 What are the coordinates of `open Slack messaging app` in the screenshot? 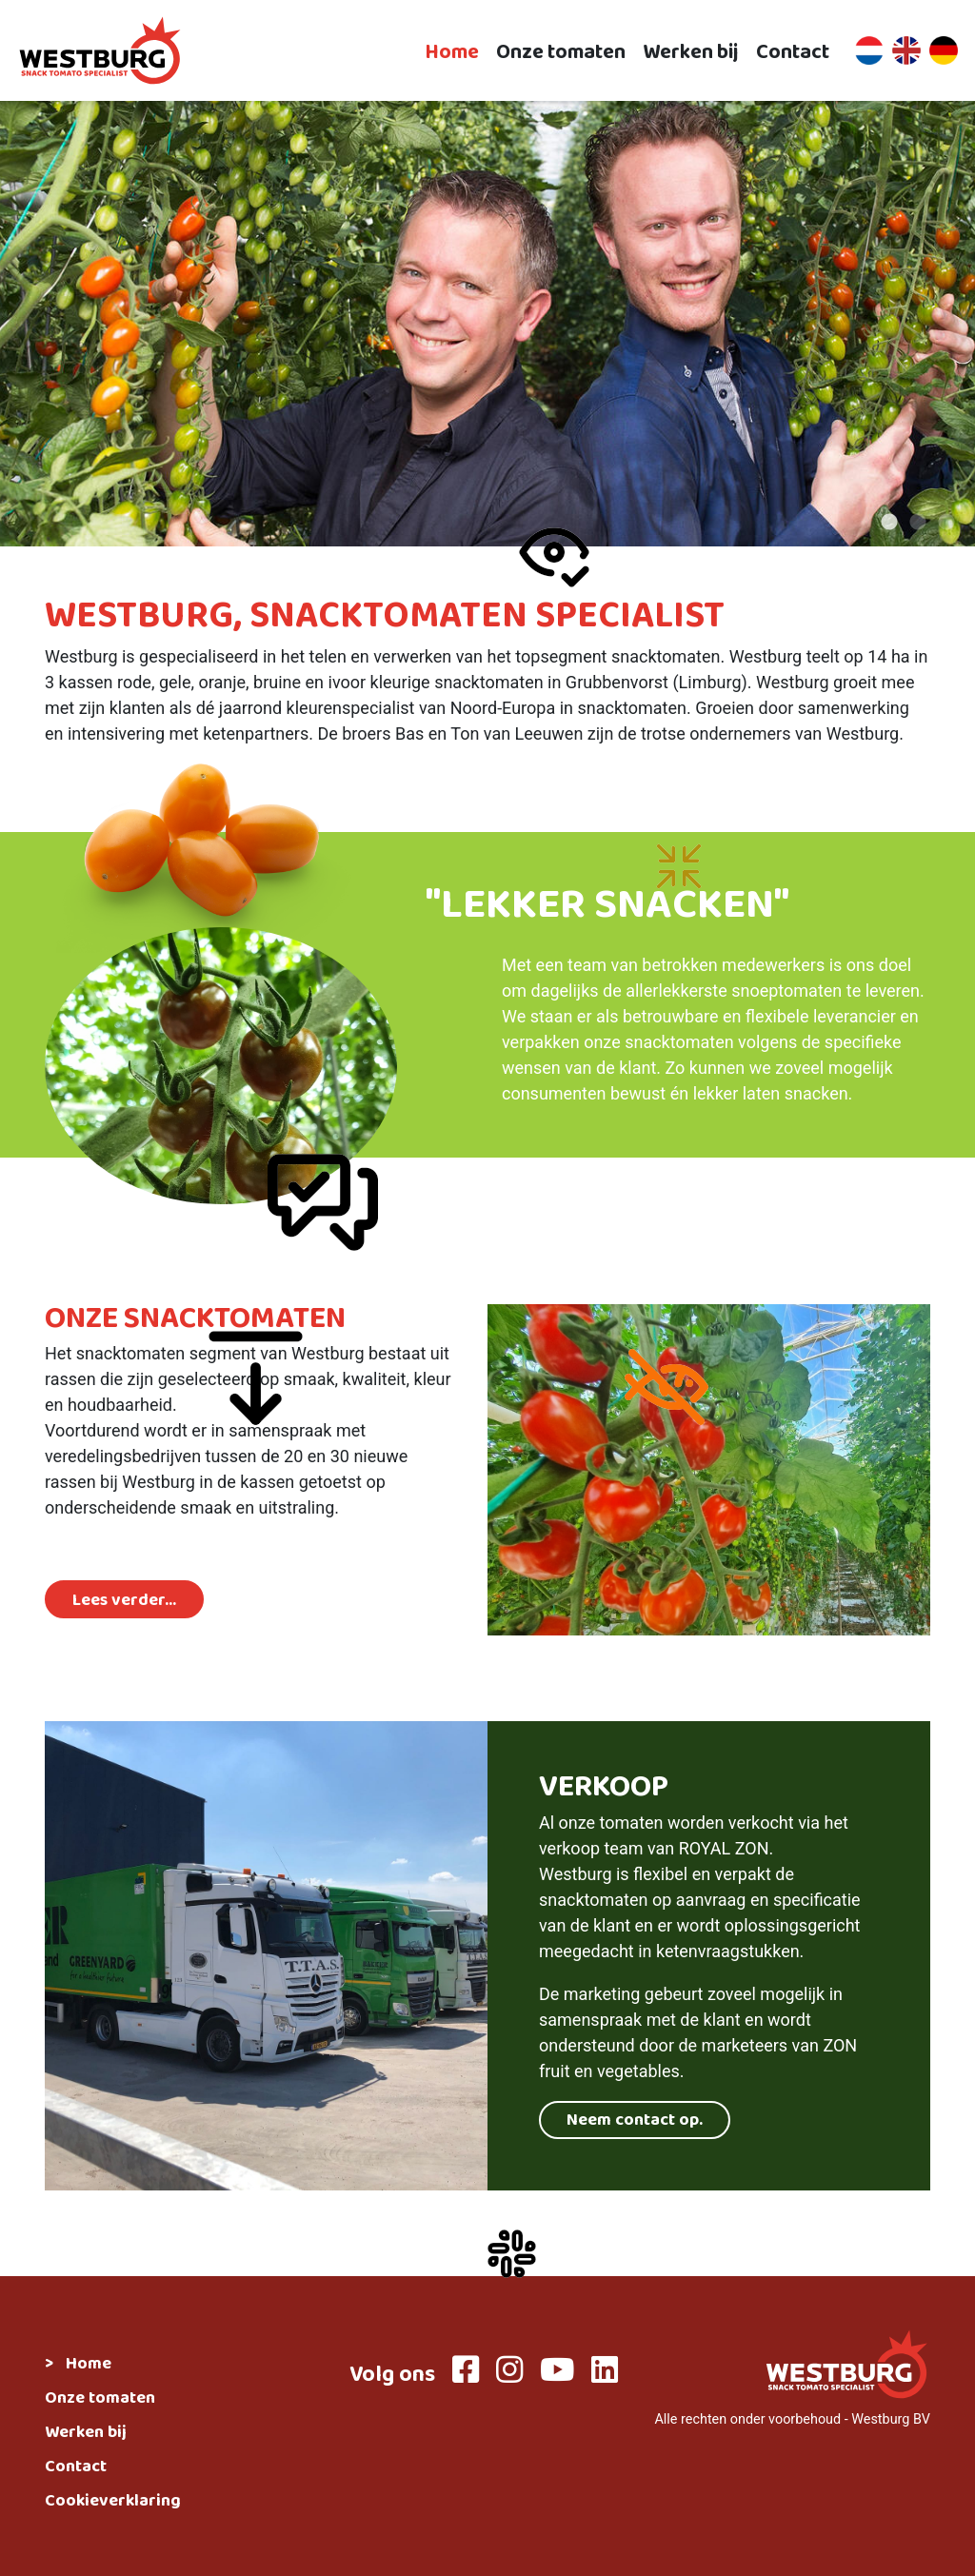 It's located at (511, 2253).